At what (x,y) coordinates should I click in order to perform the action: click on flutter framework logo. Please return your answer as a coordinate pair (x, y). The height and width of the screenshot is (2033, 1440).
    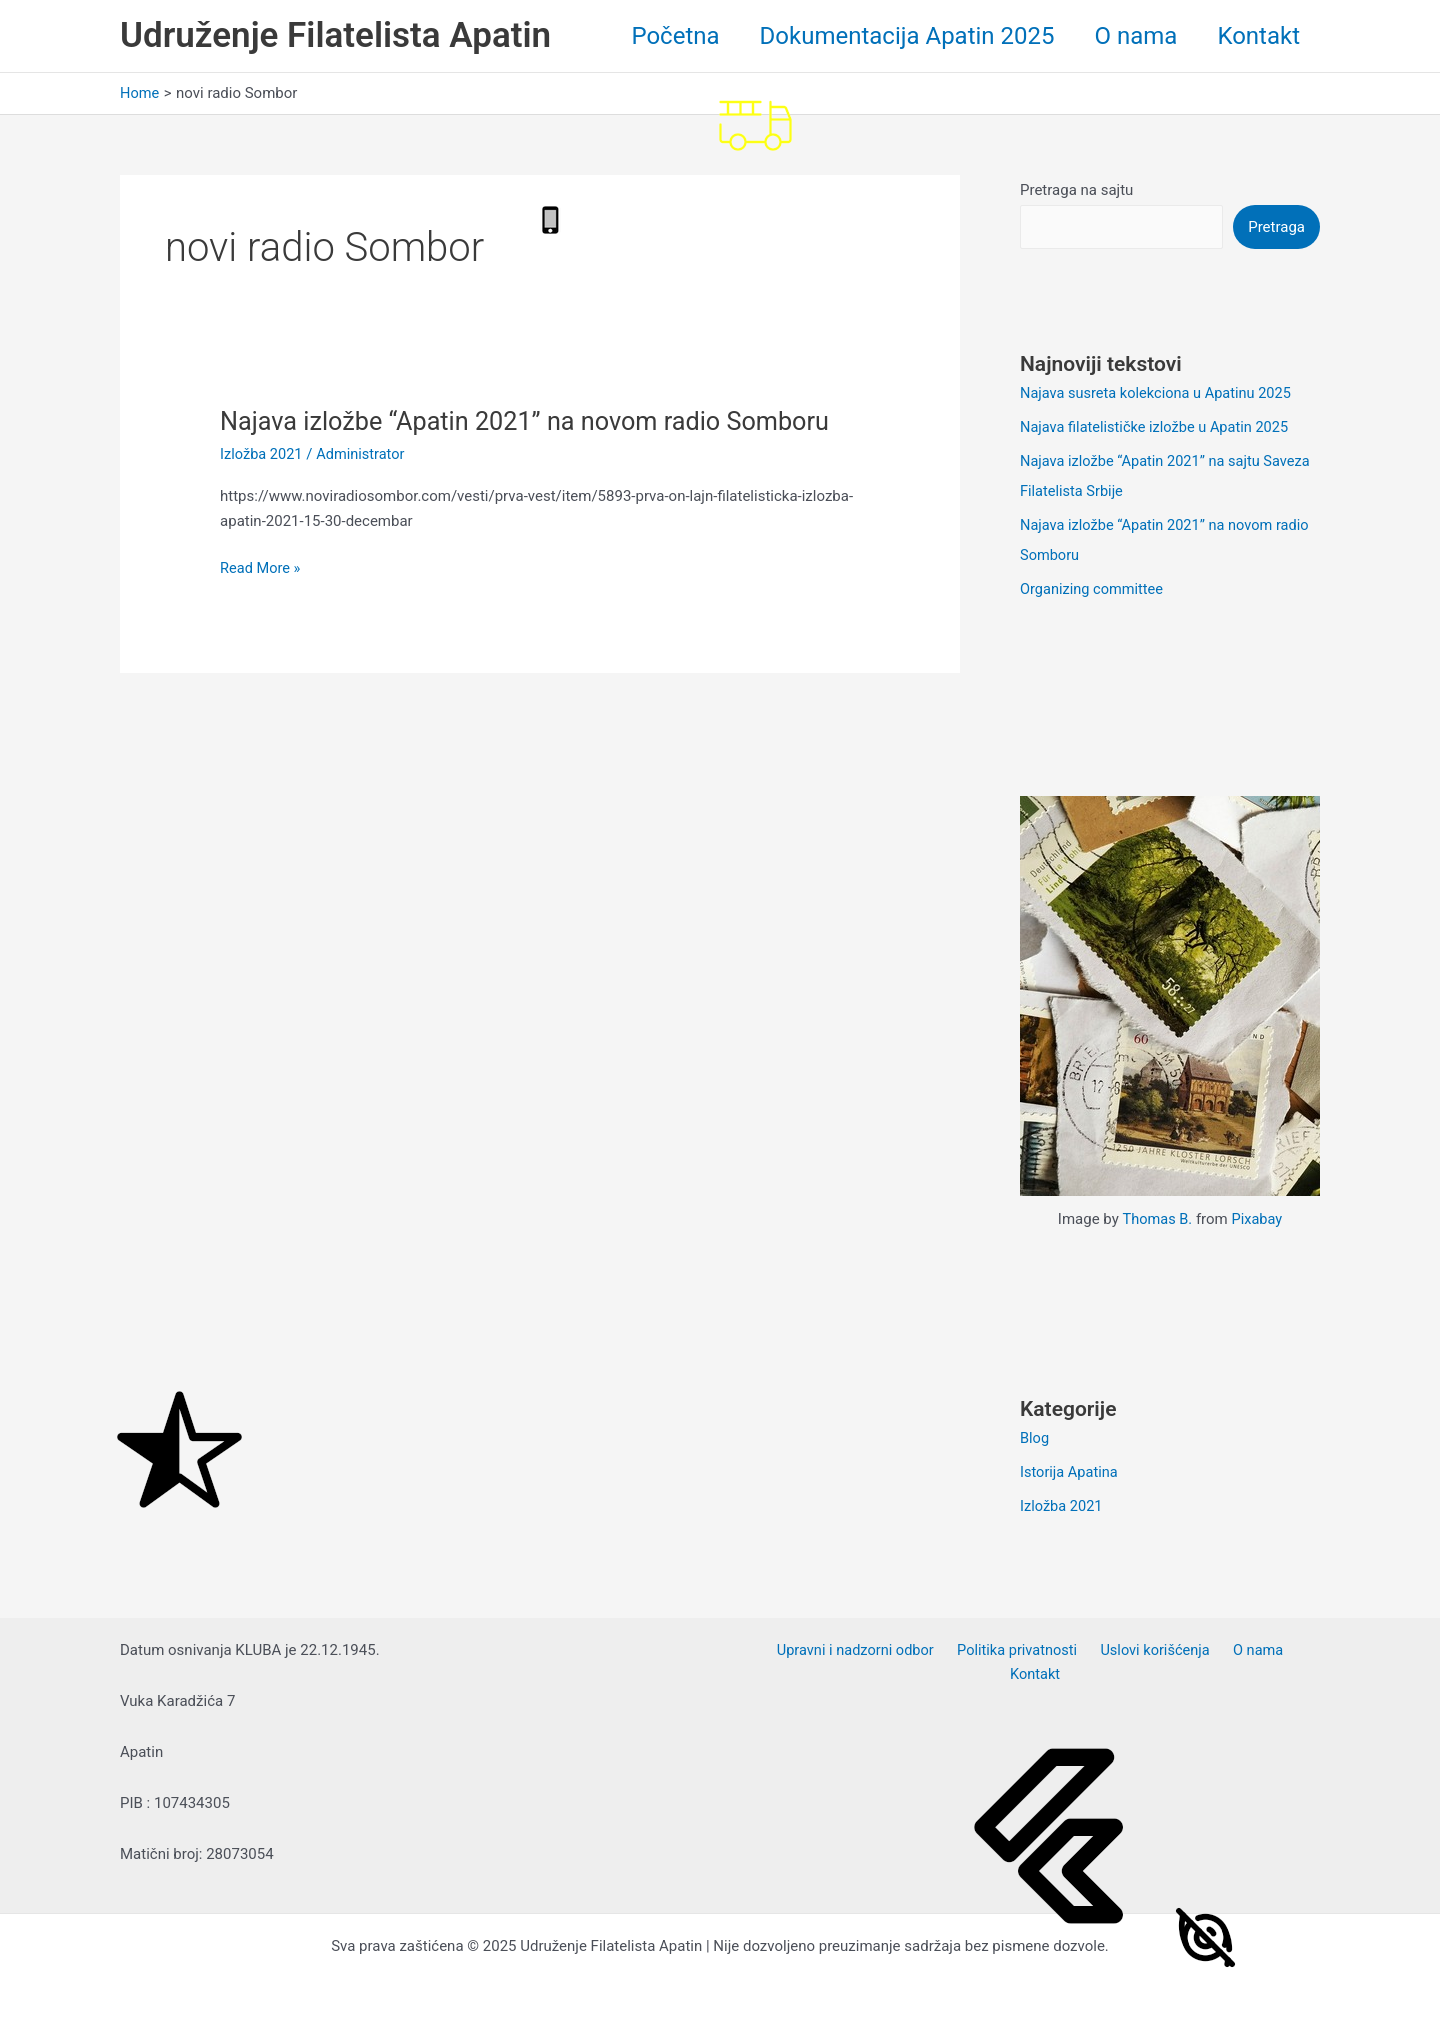
    Looking at the image, I should click on (1053, 1836).